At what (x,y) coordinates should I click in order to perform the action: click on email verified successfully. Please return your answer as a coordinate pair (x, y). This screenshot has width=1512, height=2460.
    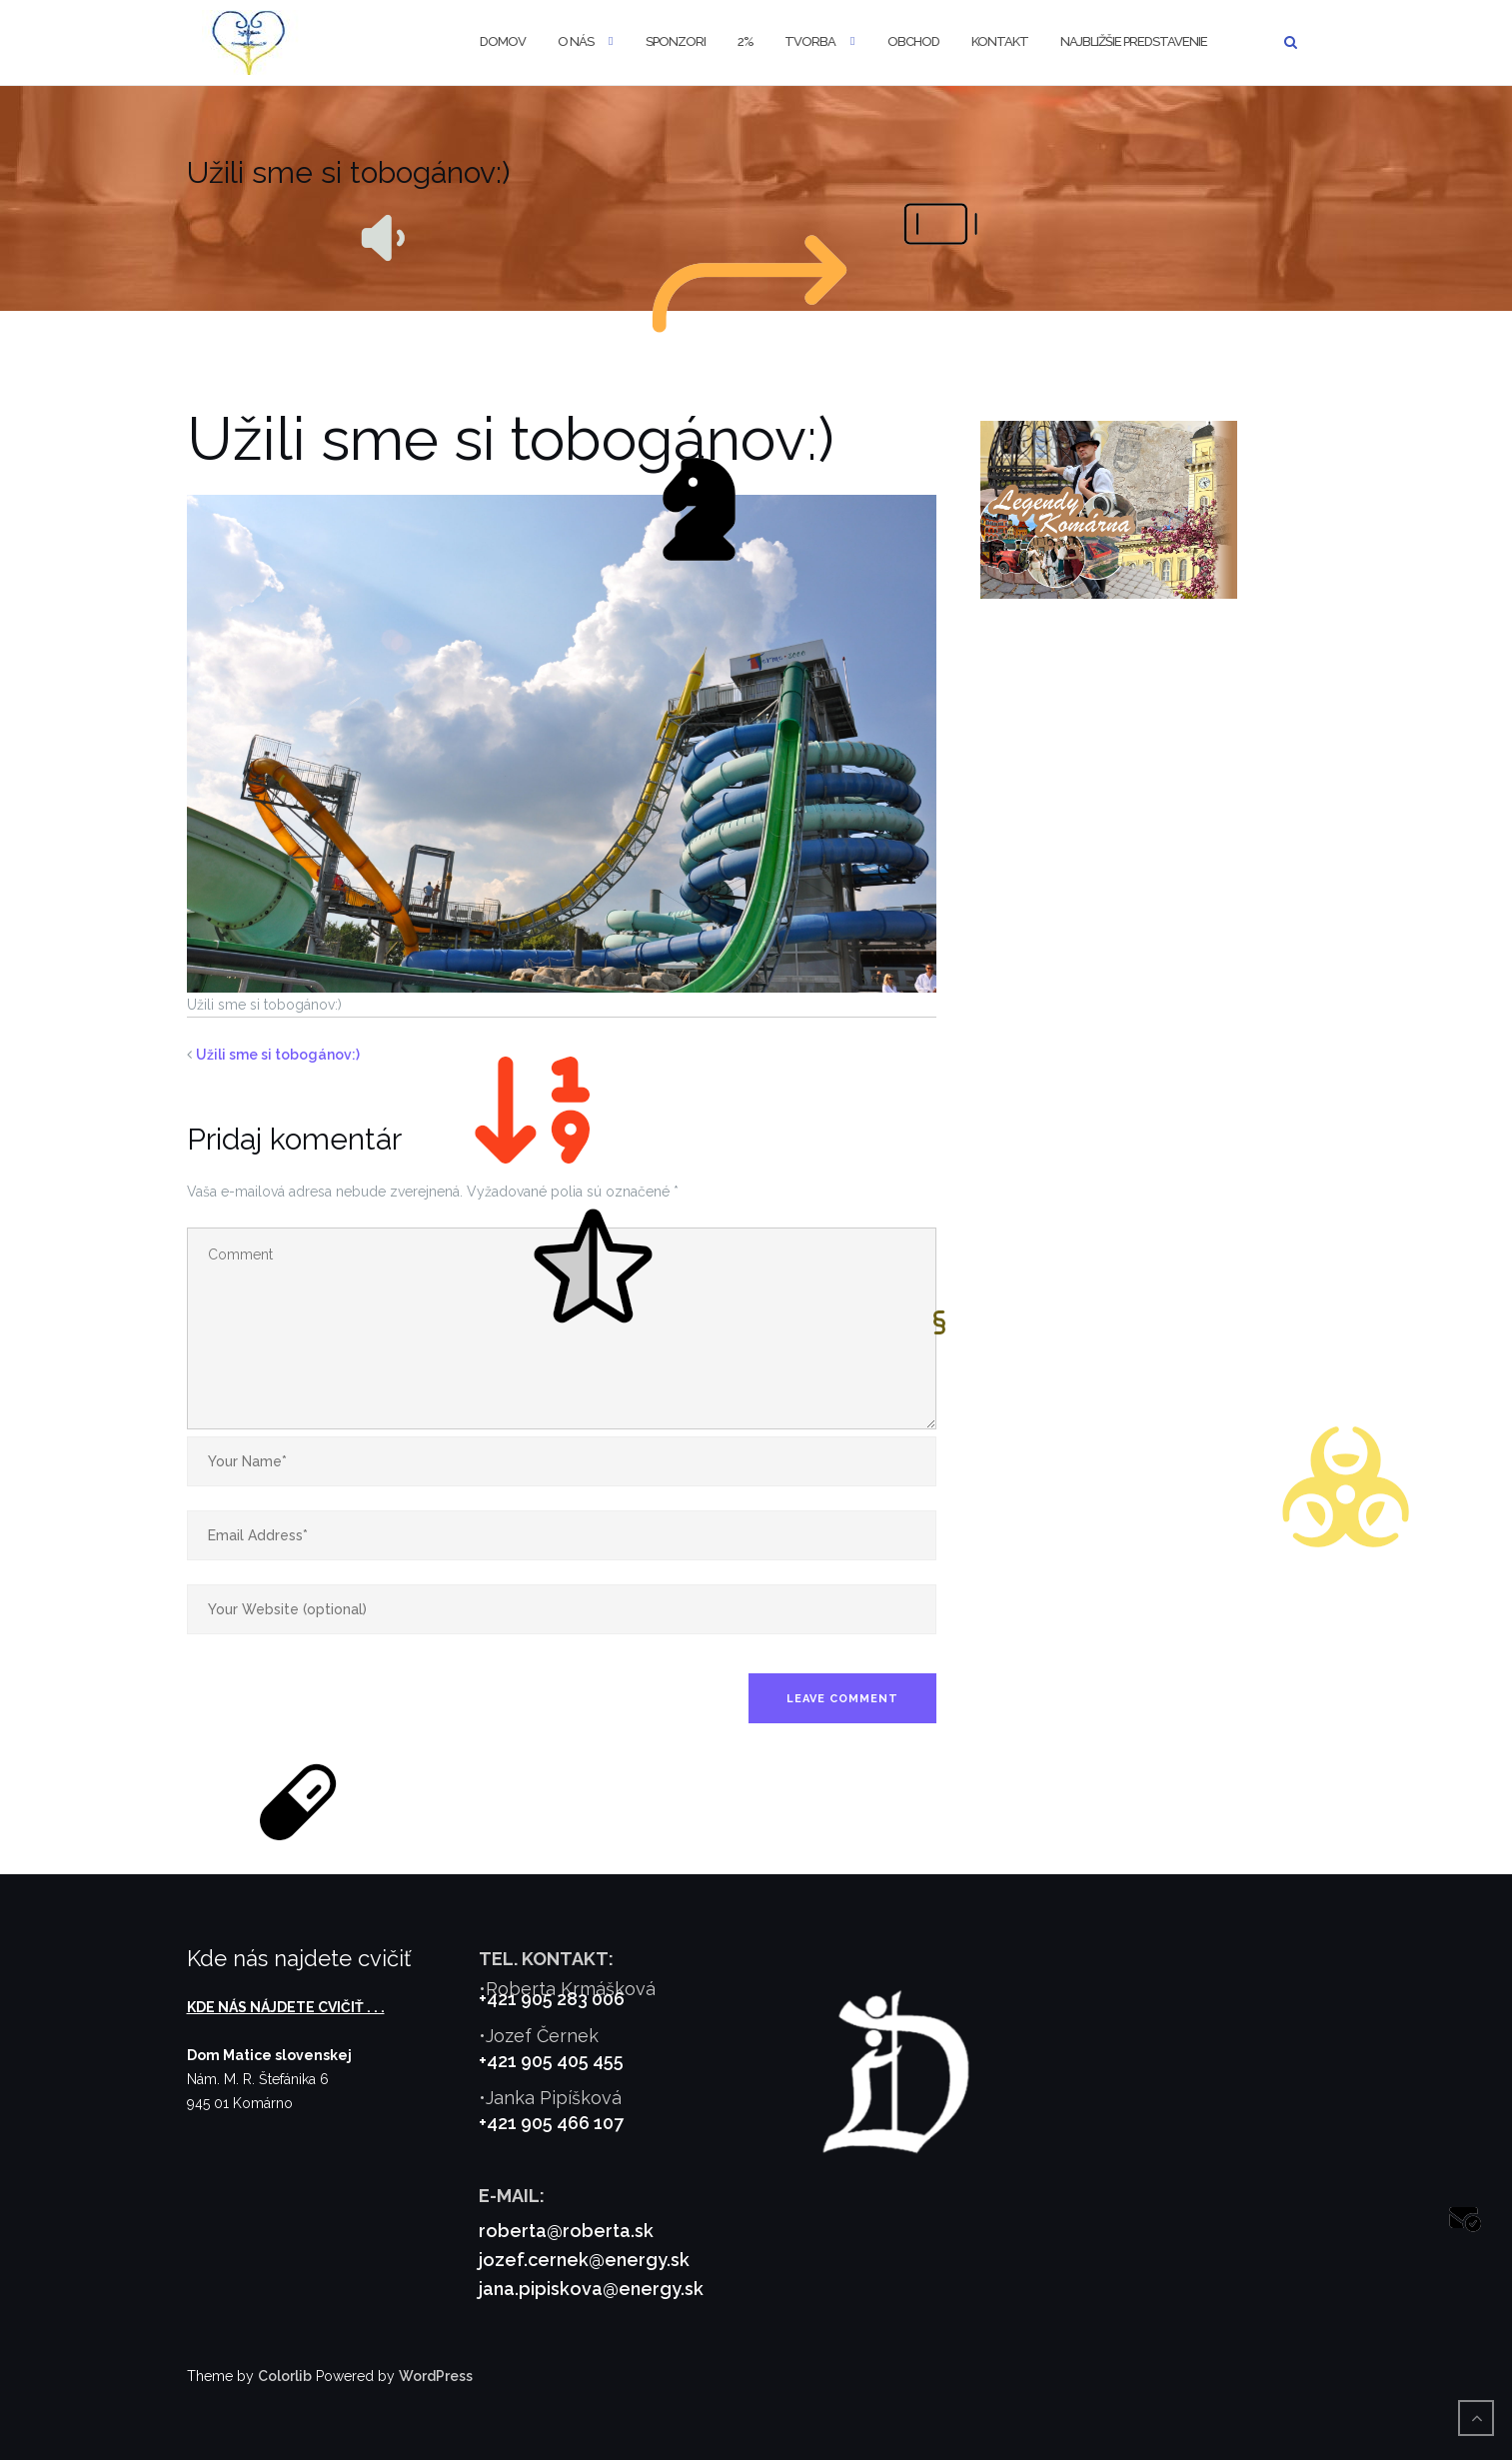
    Looking at the image, I should click on (1463, 2217).